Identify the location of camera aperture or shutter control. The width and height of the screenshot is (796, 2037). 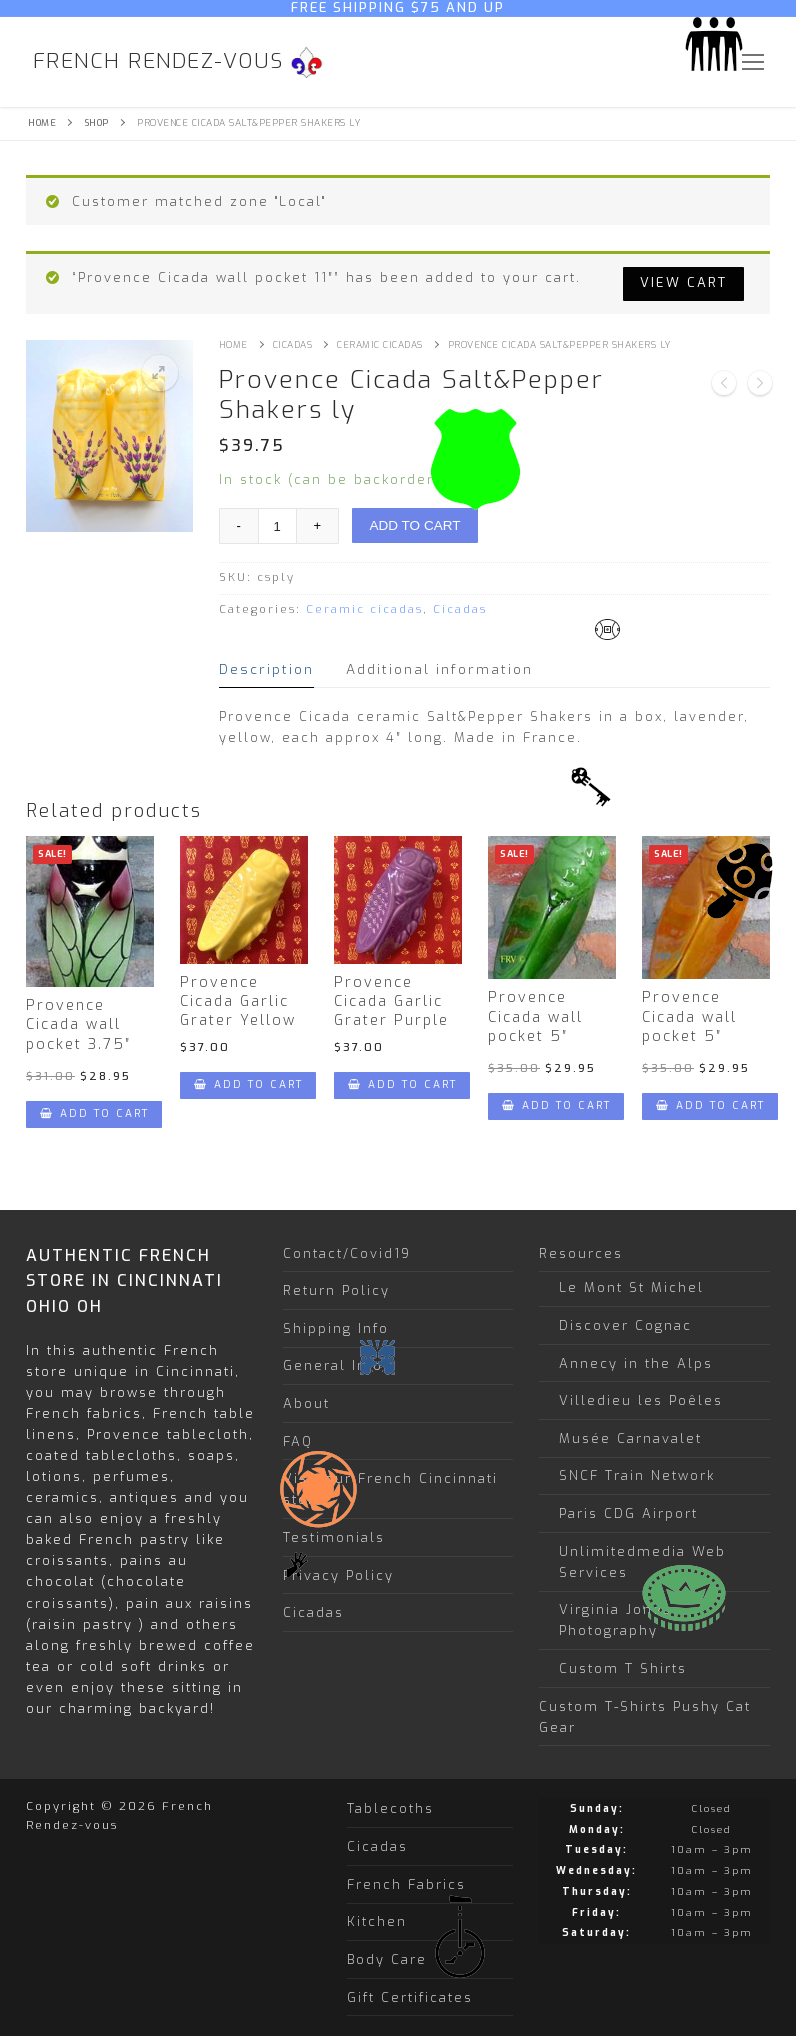
(318, 1489).